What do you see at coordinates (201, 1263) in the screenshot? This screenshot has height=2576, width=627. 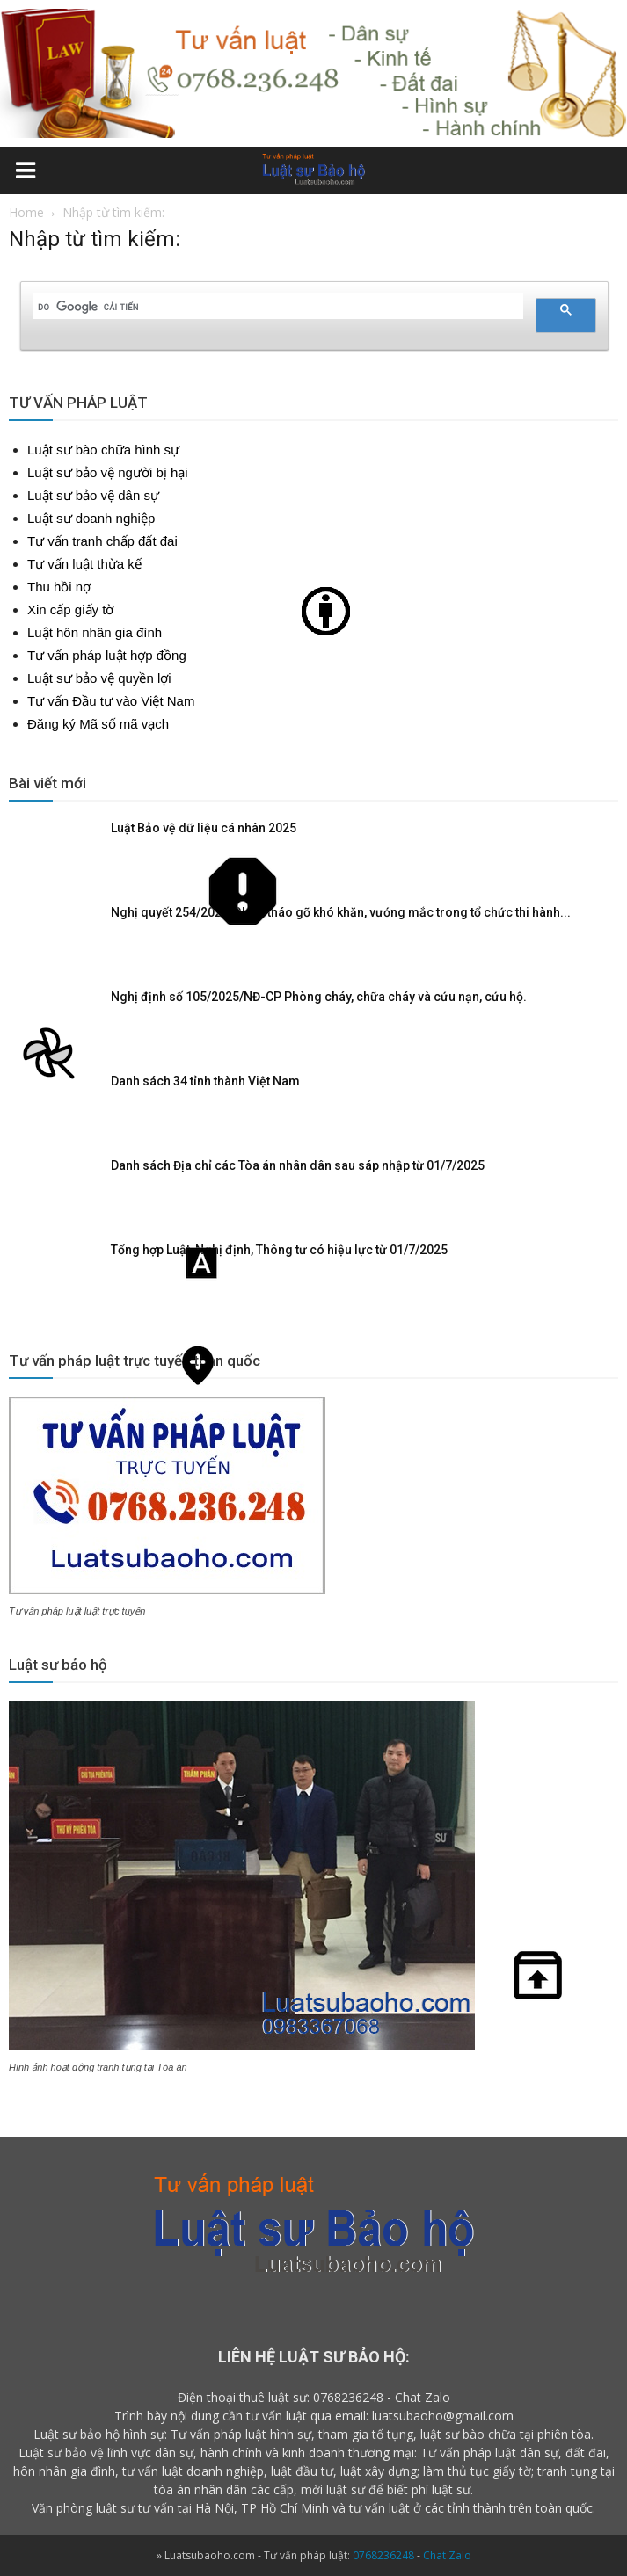 I see `download or install a new font` at bounding box center [201, 1263].